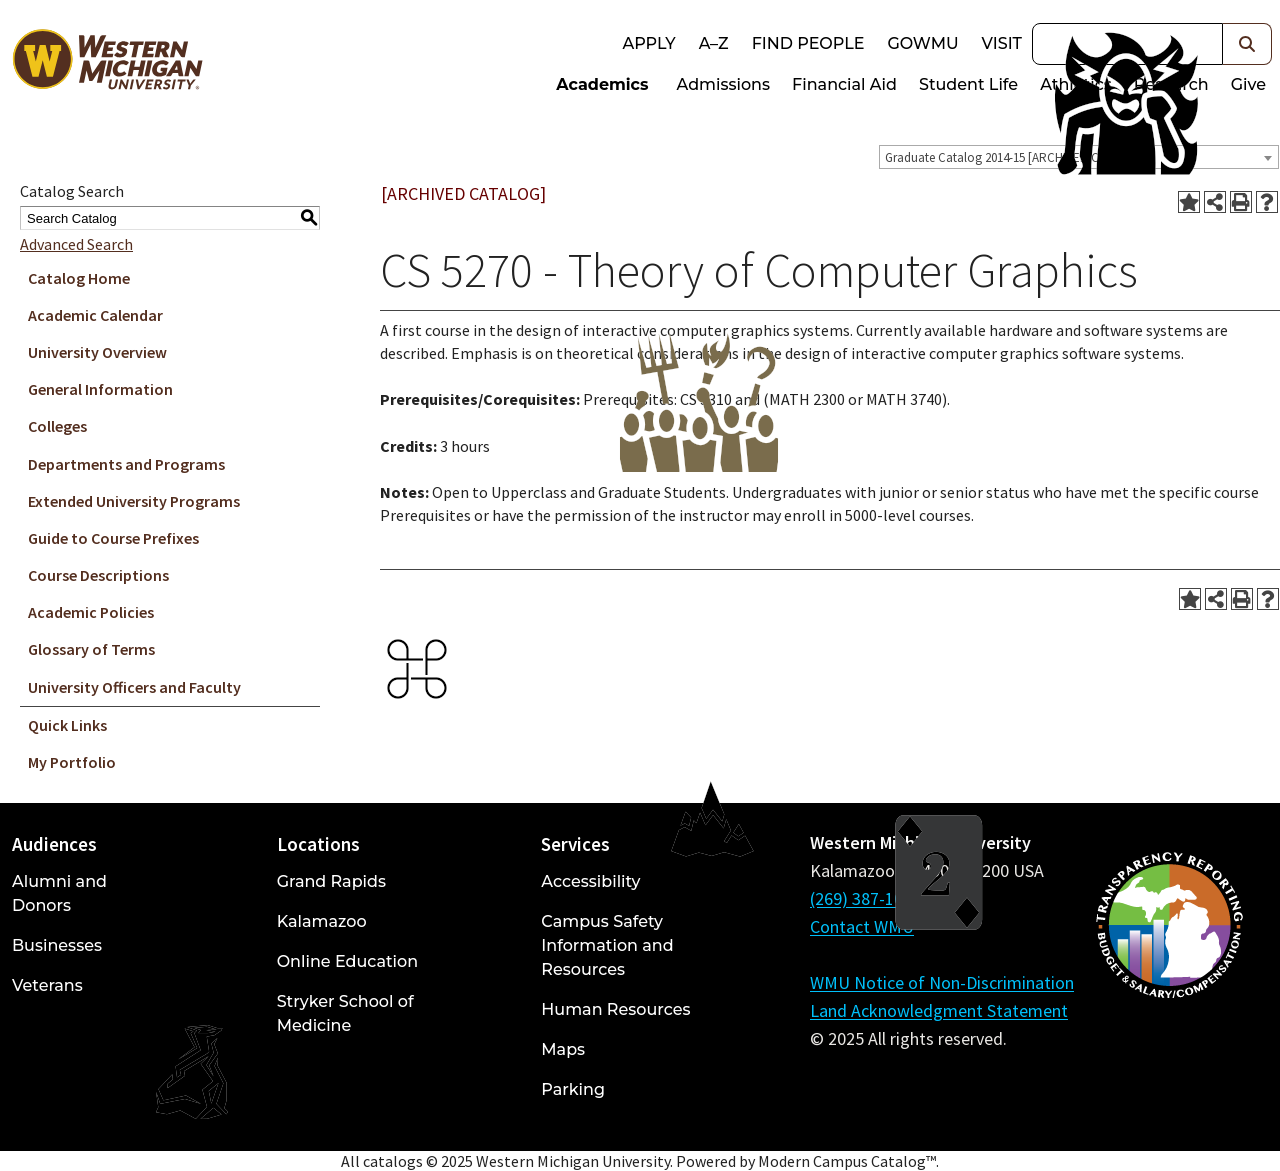 The image size is (1280, 1171). Describe the element at coordinates (699, 393) in the screenshot. I see `indicates a rebellion or protest event in-game` at that location.